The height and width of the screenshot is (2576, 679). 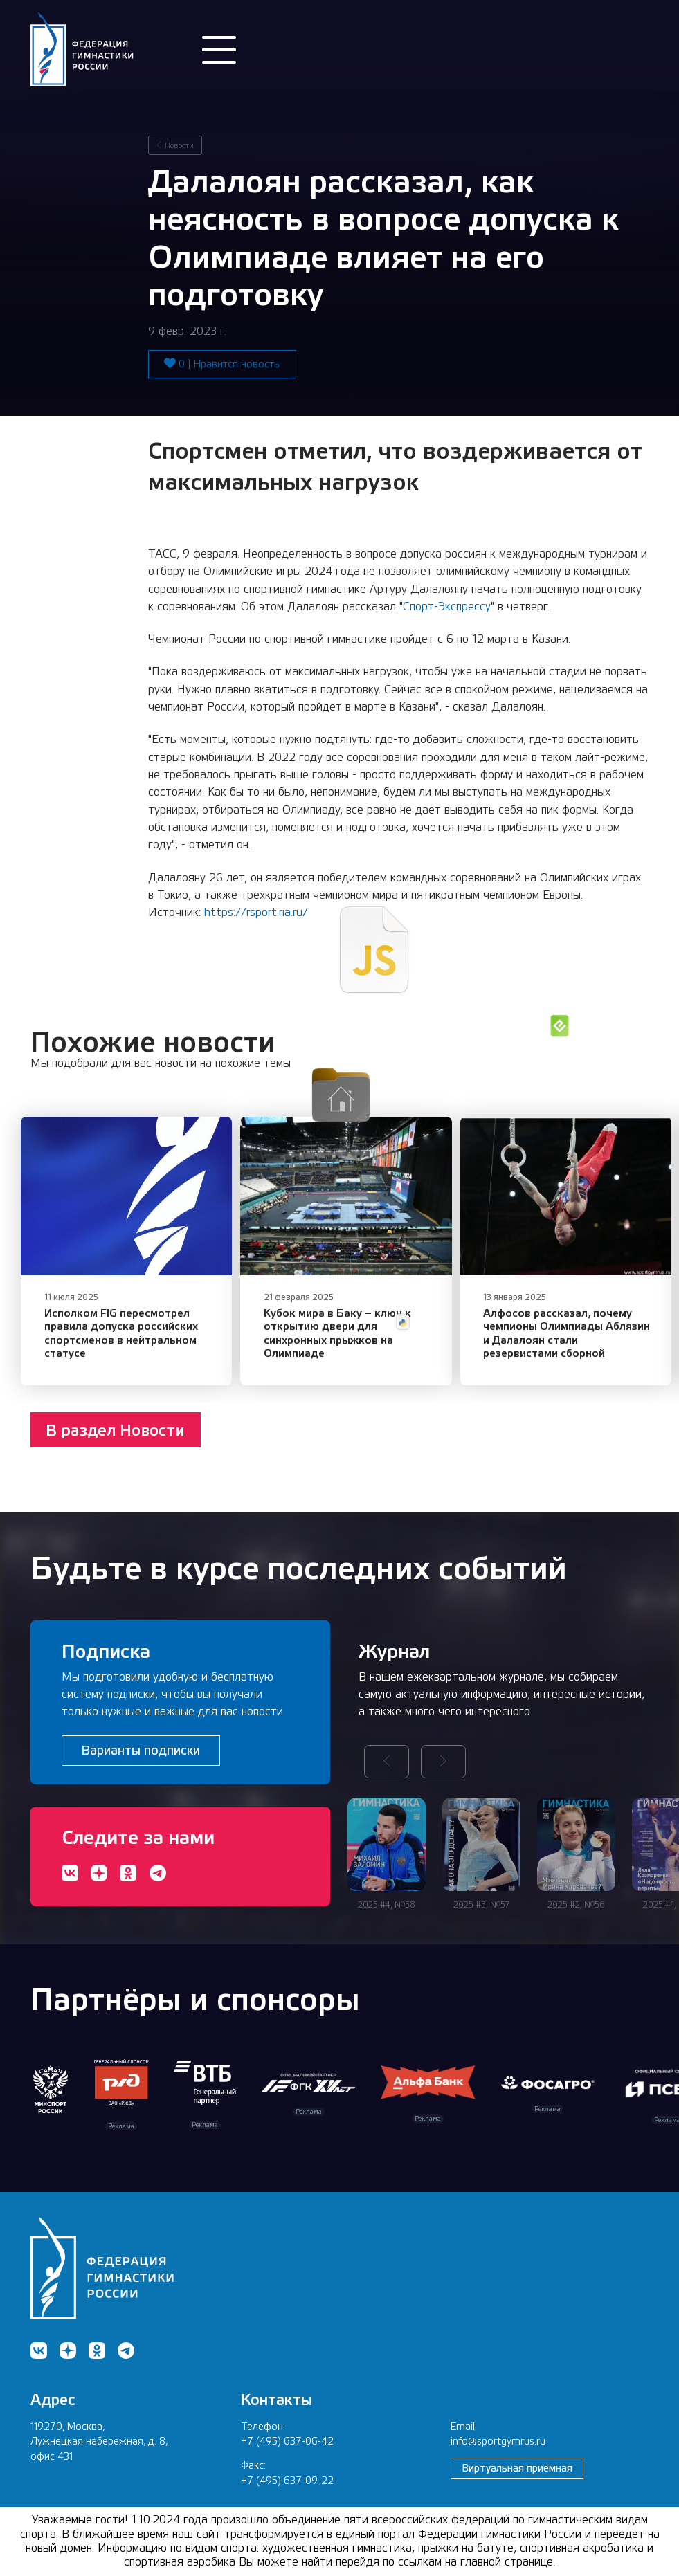 What do you see at coordinates (559, 1025) in the screenshot?
I see `an epub ebook file` at bounding box center [559, 1025].